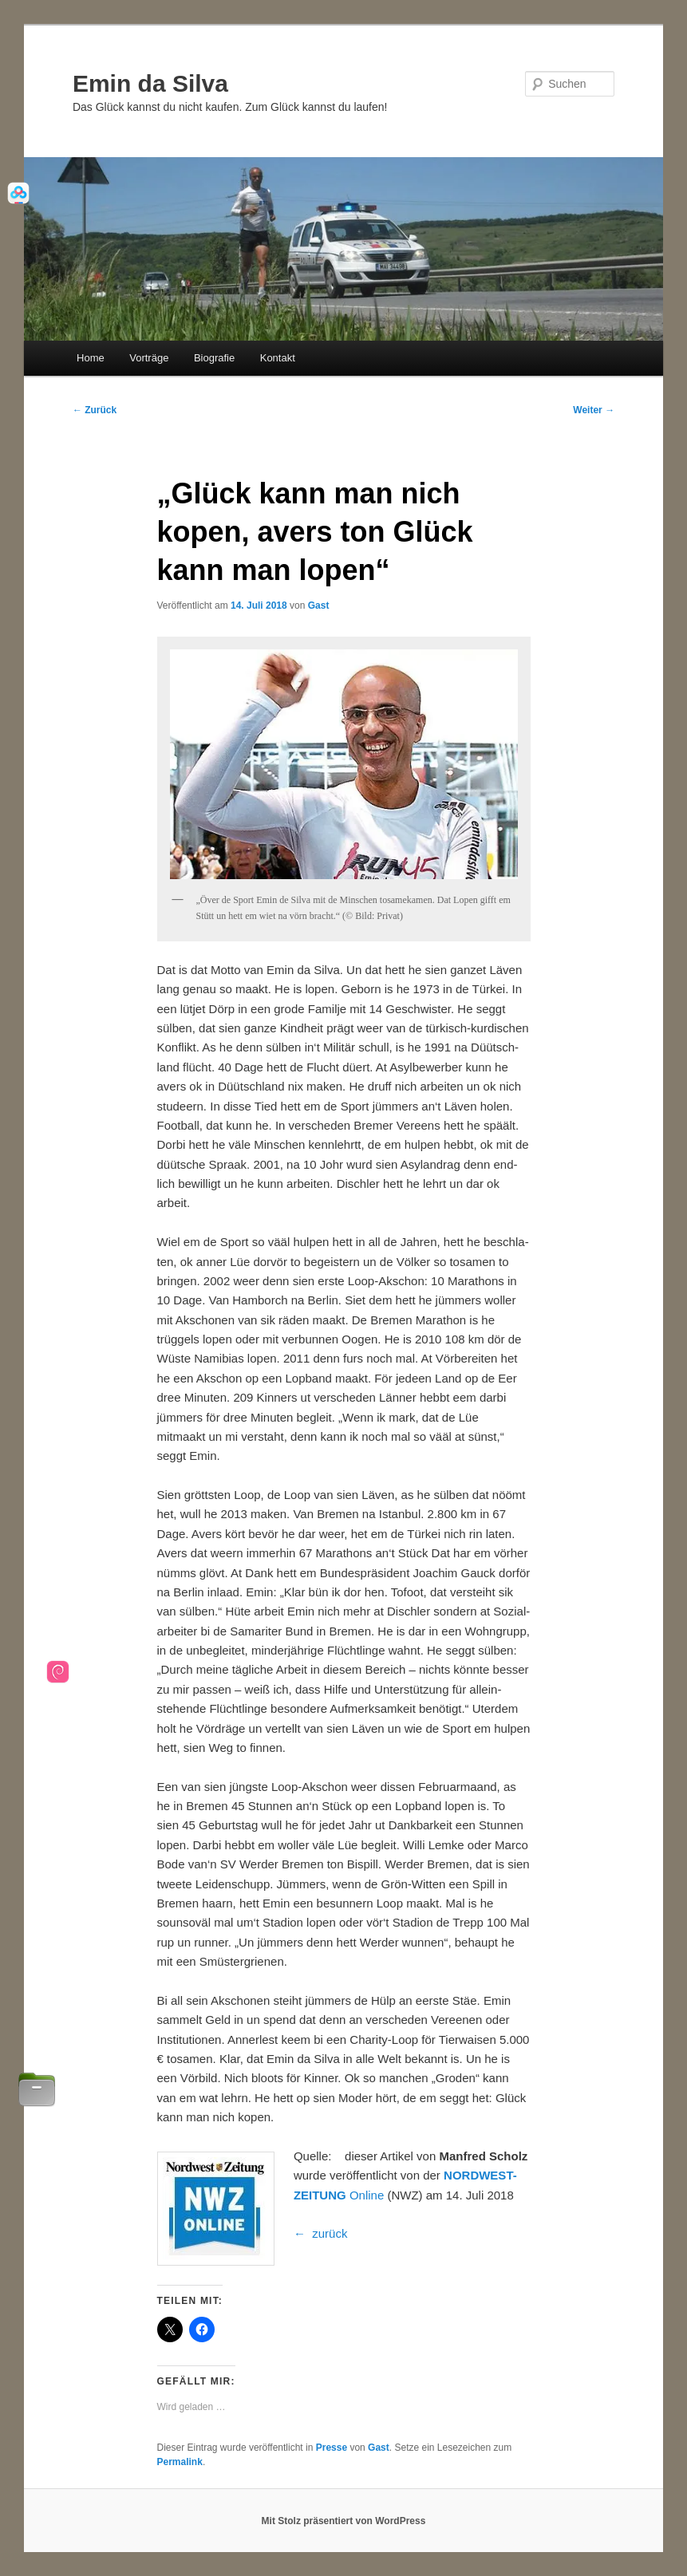 This screenshot has height=2576, width=687. Describe the element at coordinates (18, 193) in the screenshot. I see `open Baidu Netdisk cloud storage app` at that location.